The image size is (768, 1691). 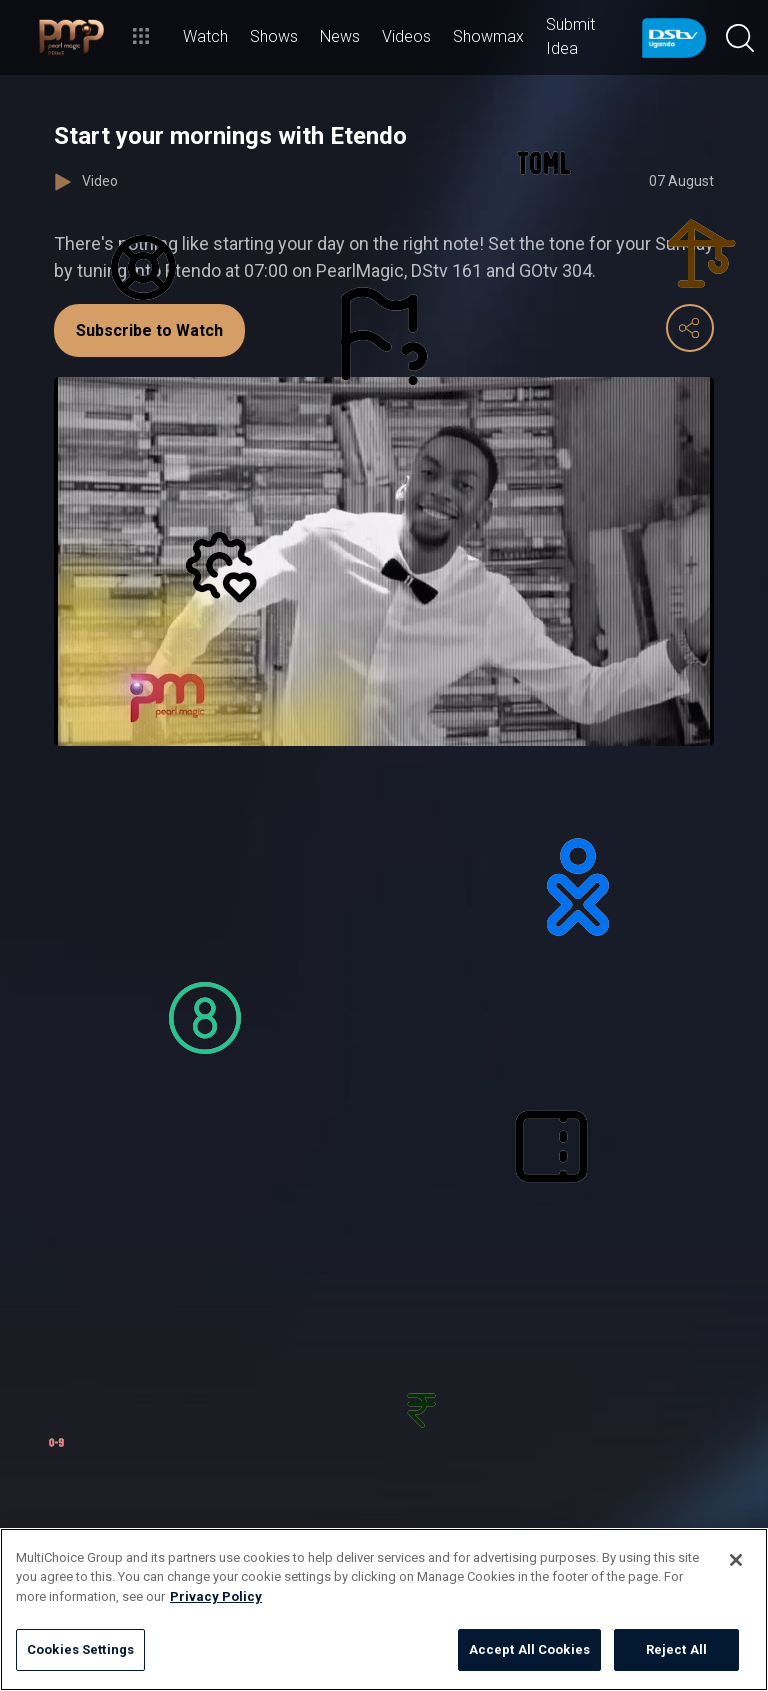 I want to click on sort items in ascending numerical order, so click(x=56, y=1442).